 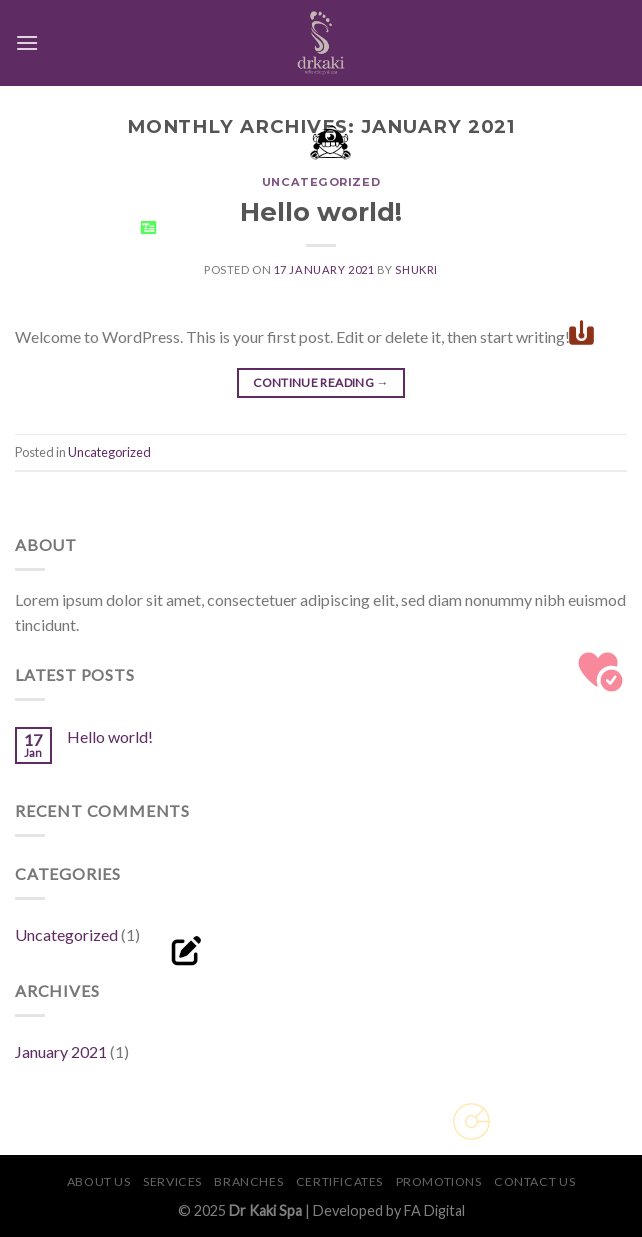 I want to click on play or access media disc content, so click(x=471, y=1121).